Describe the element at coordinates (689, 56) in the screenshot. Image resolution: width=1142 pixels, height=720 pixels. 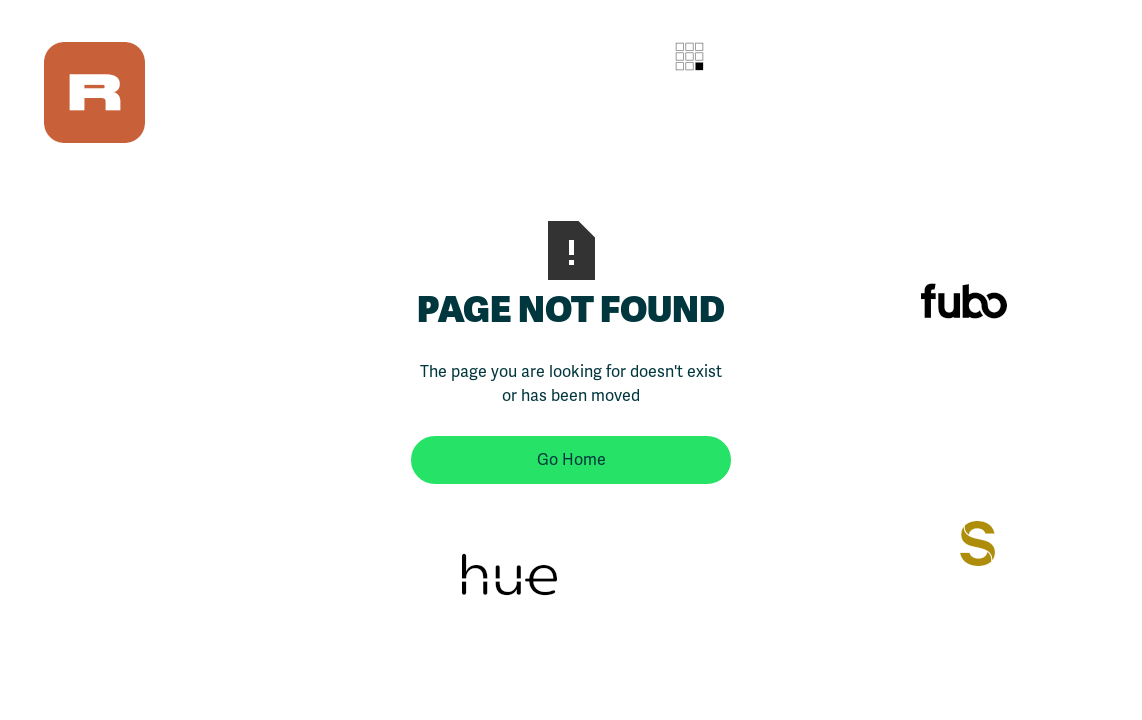
I see `büromöbelexperte brand logo` at that location.